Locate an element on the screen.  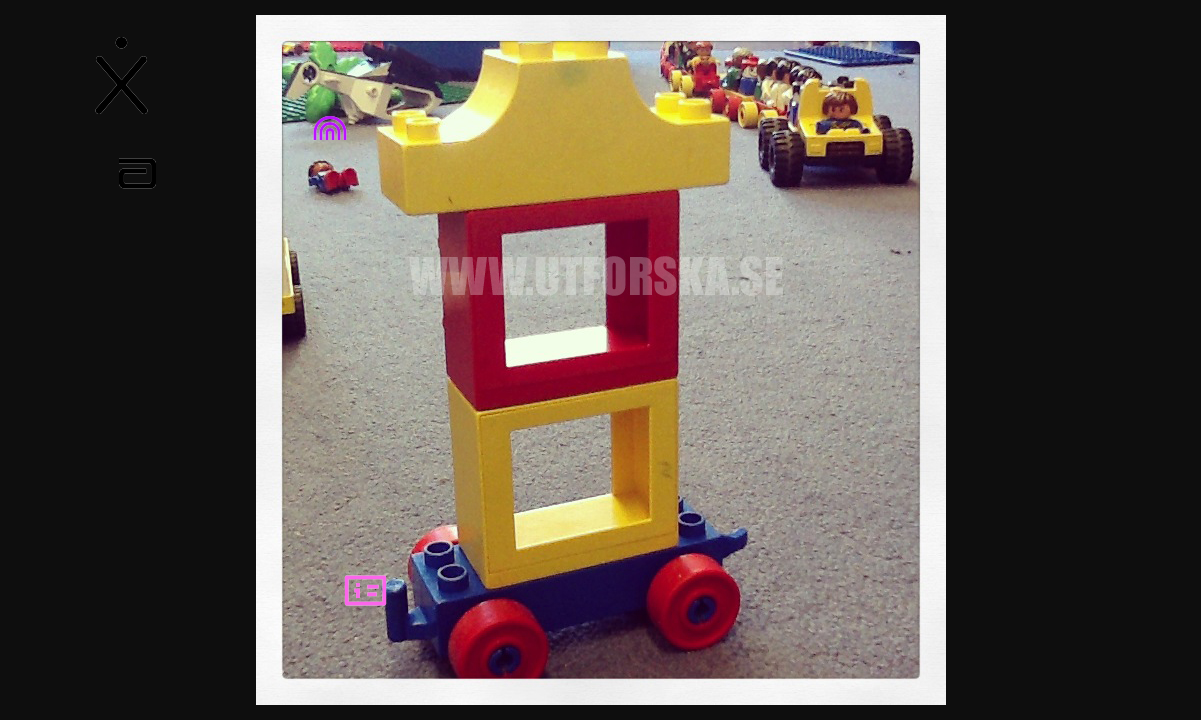
launch Citrix workspace or virtual desktop is located at coordinates (121, 75).